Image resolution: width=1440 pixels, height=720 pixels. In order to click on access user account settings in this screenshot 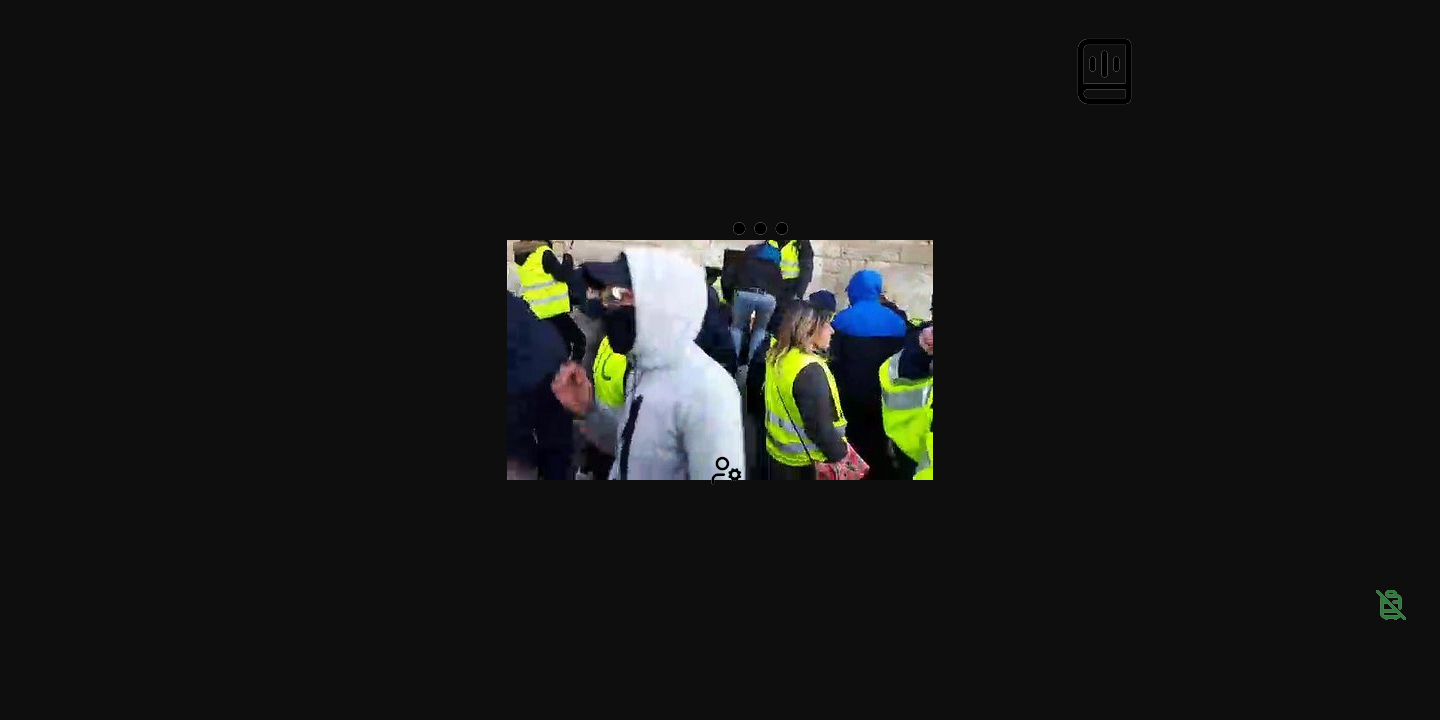, I will do `click(726, 470)`.